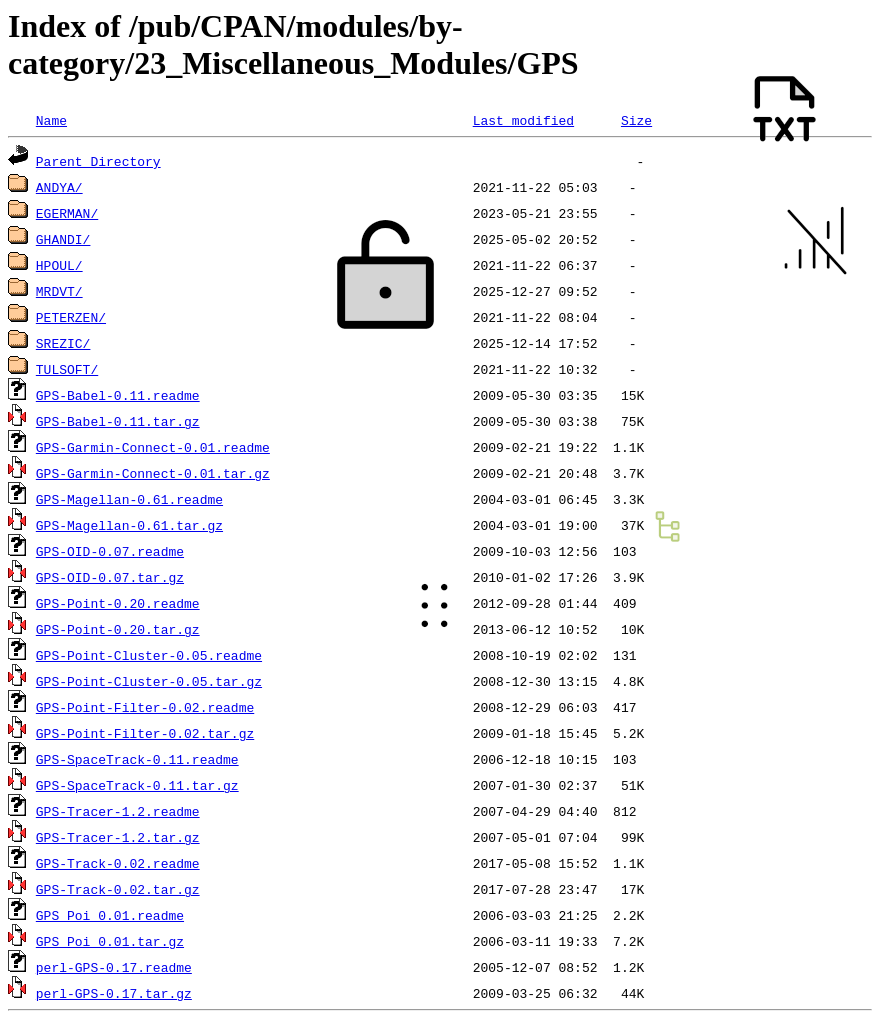 The width and height of the screenshot is (880, 1024). What do you see at coordinates (784, 111) in the screenshot?
I see `open a plain text file` at bounding box center [784, 111].